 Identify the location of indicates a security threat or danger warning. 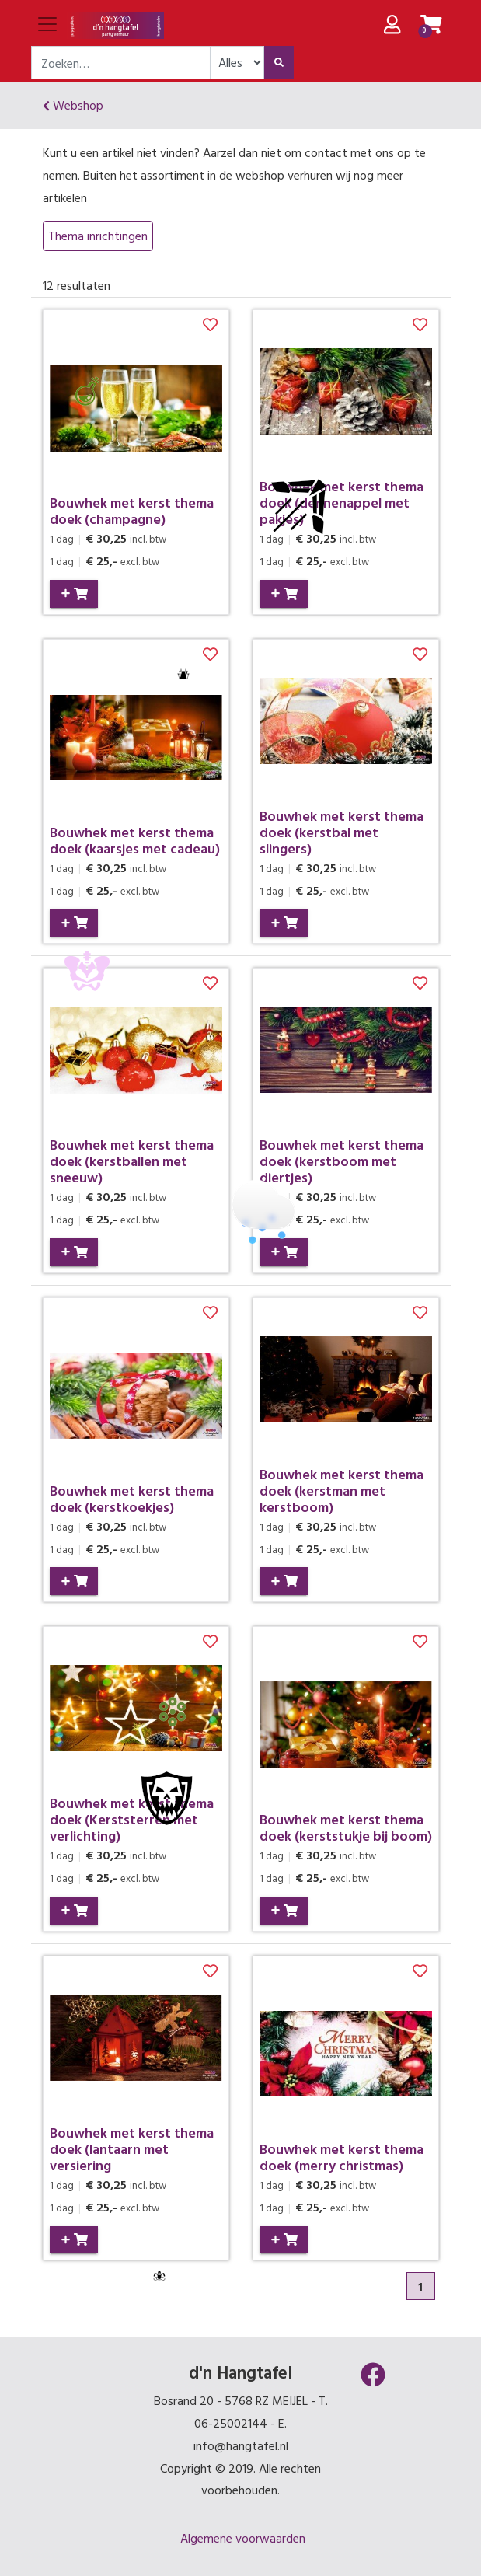
(166, 1798).